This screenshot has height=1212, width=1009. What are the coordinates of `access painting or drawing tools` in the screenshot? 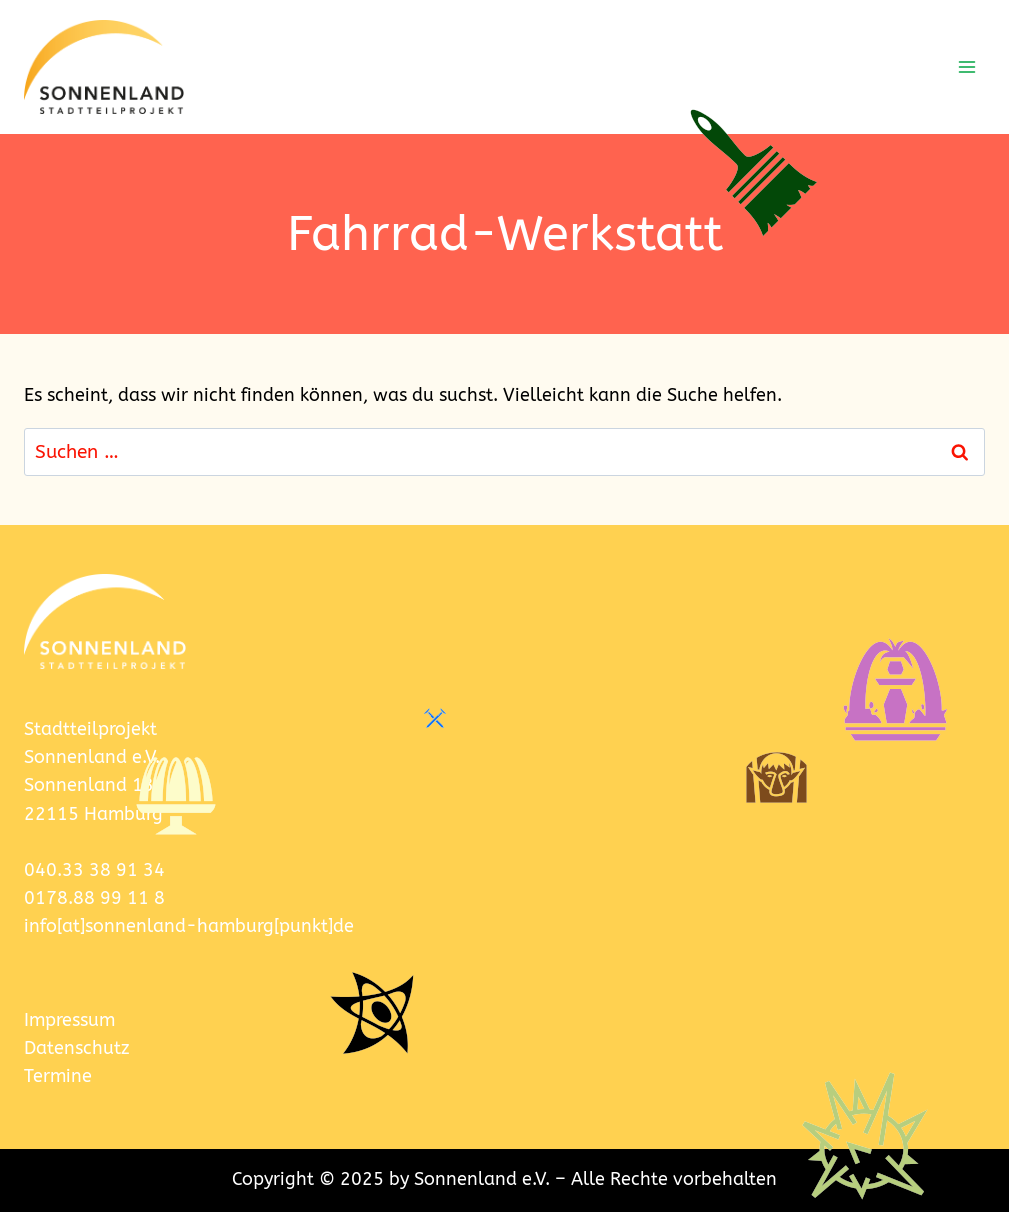 It's located at (754, 173).